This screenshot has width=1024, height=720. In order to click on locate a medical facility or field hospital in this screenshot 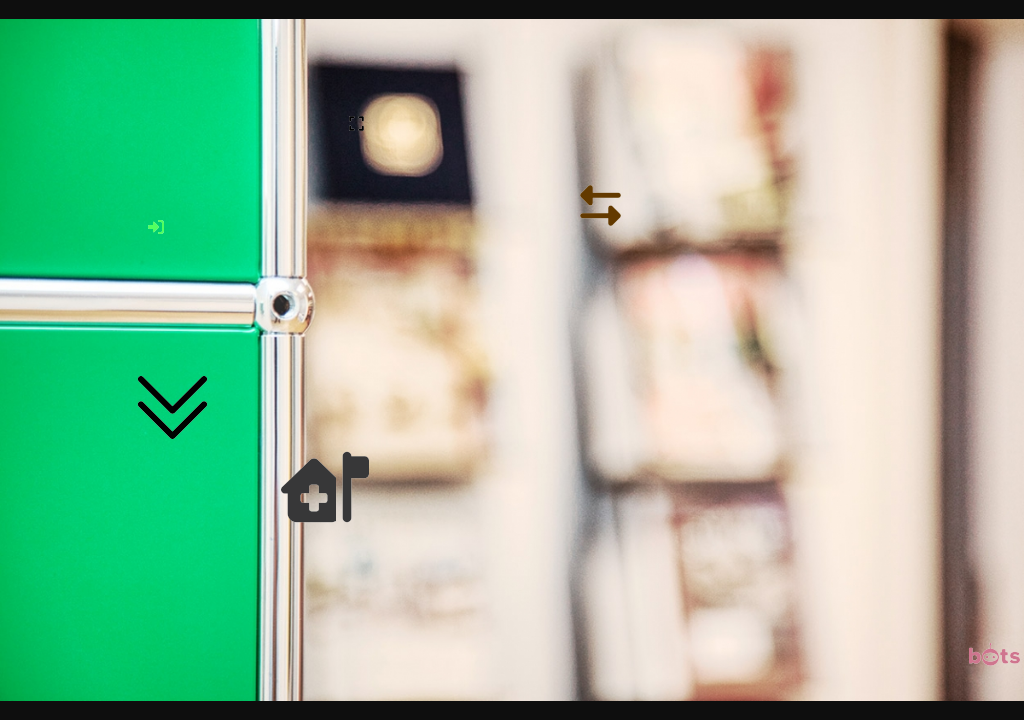, I will do `click(325, 487)`.